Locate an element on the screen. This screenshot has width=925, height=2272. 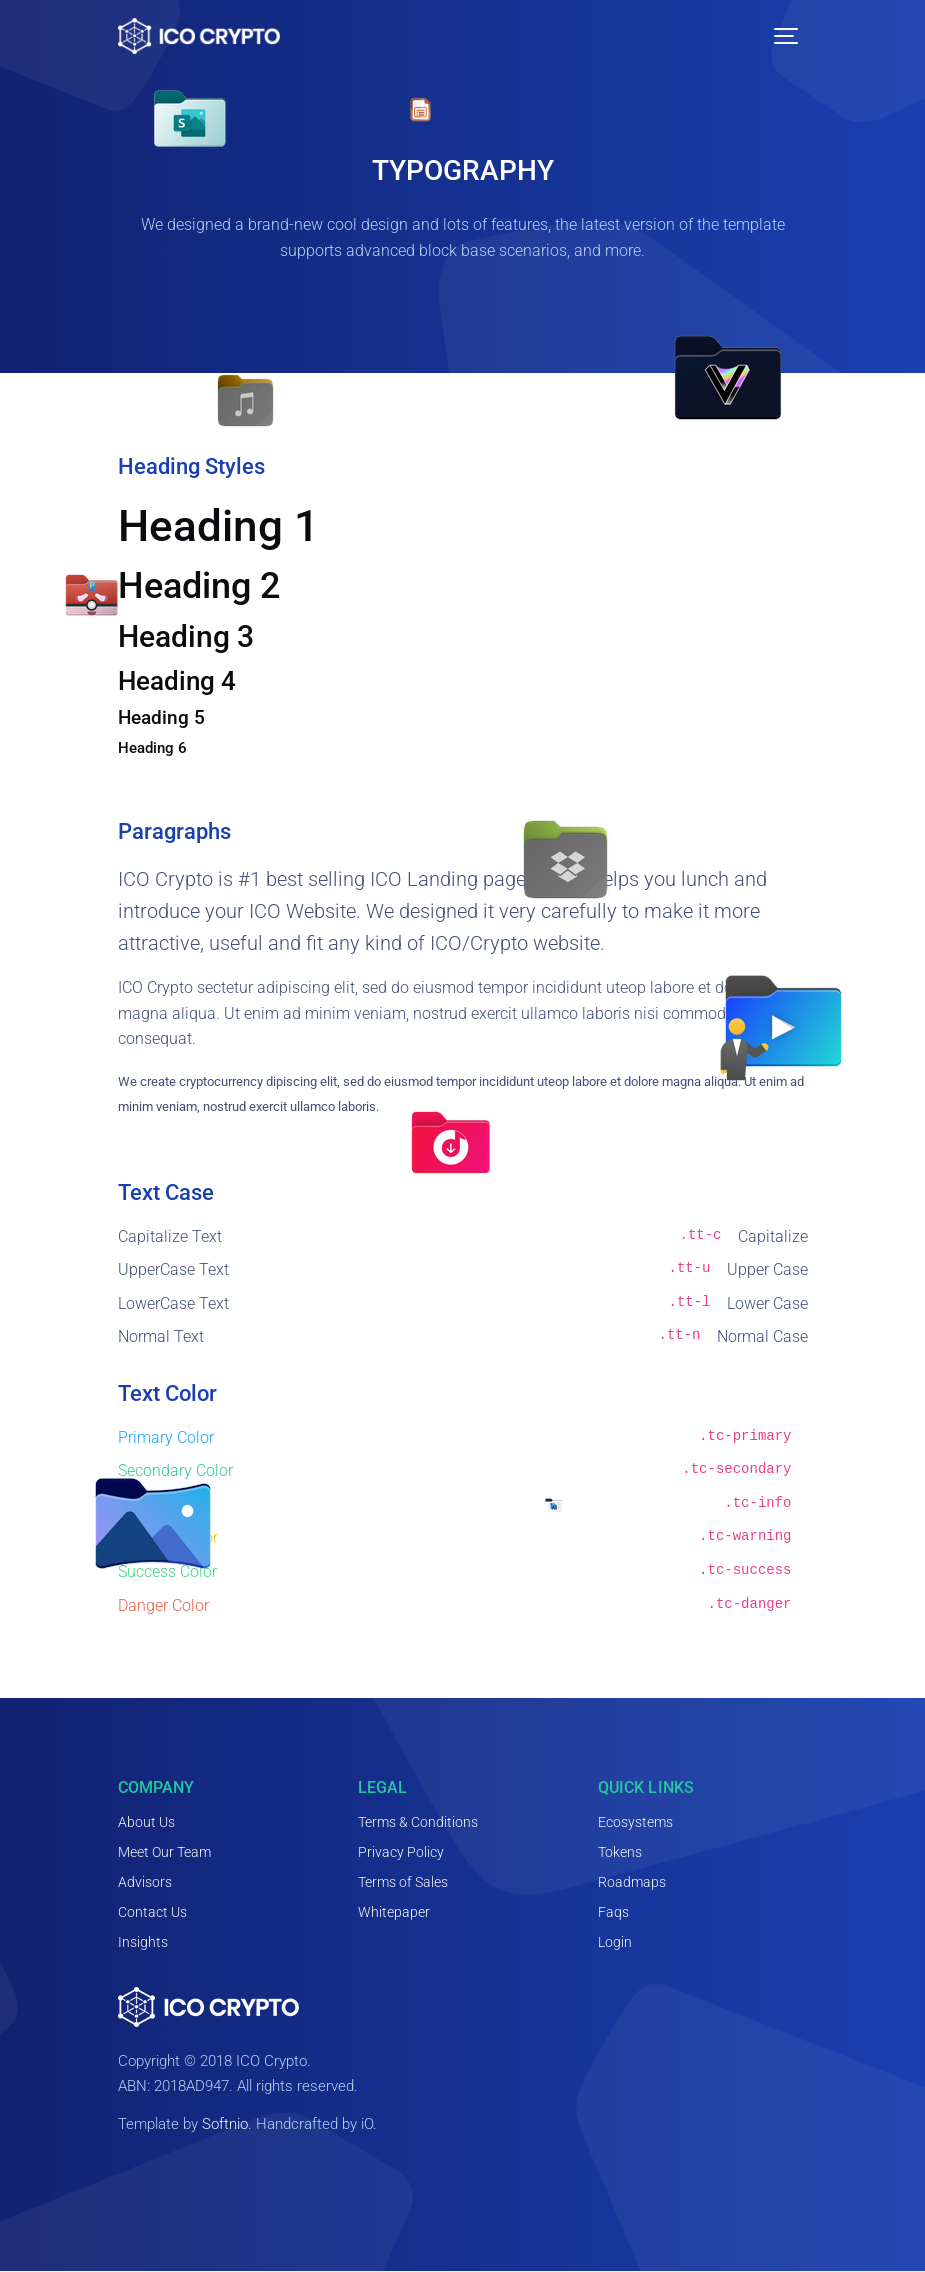
open folder containing microsoft sway files is located at coordinates (189, 120).